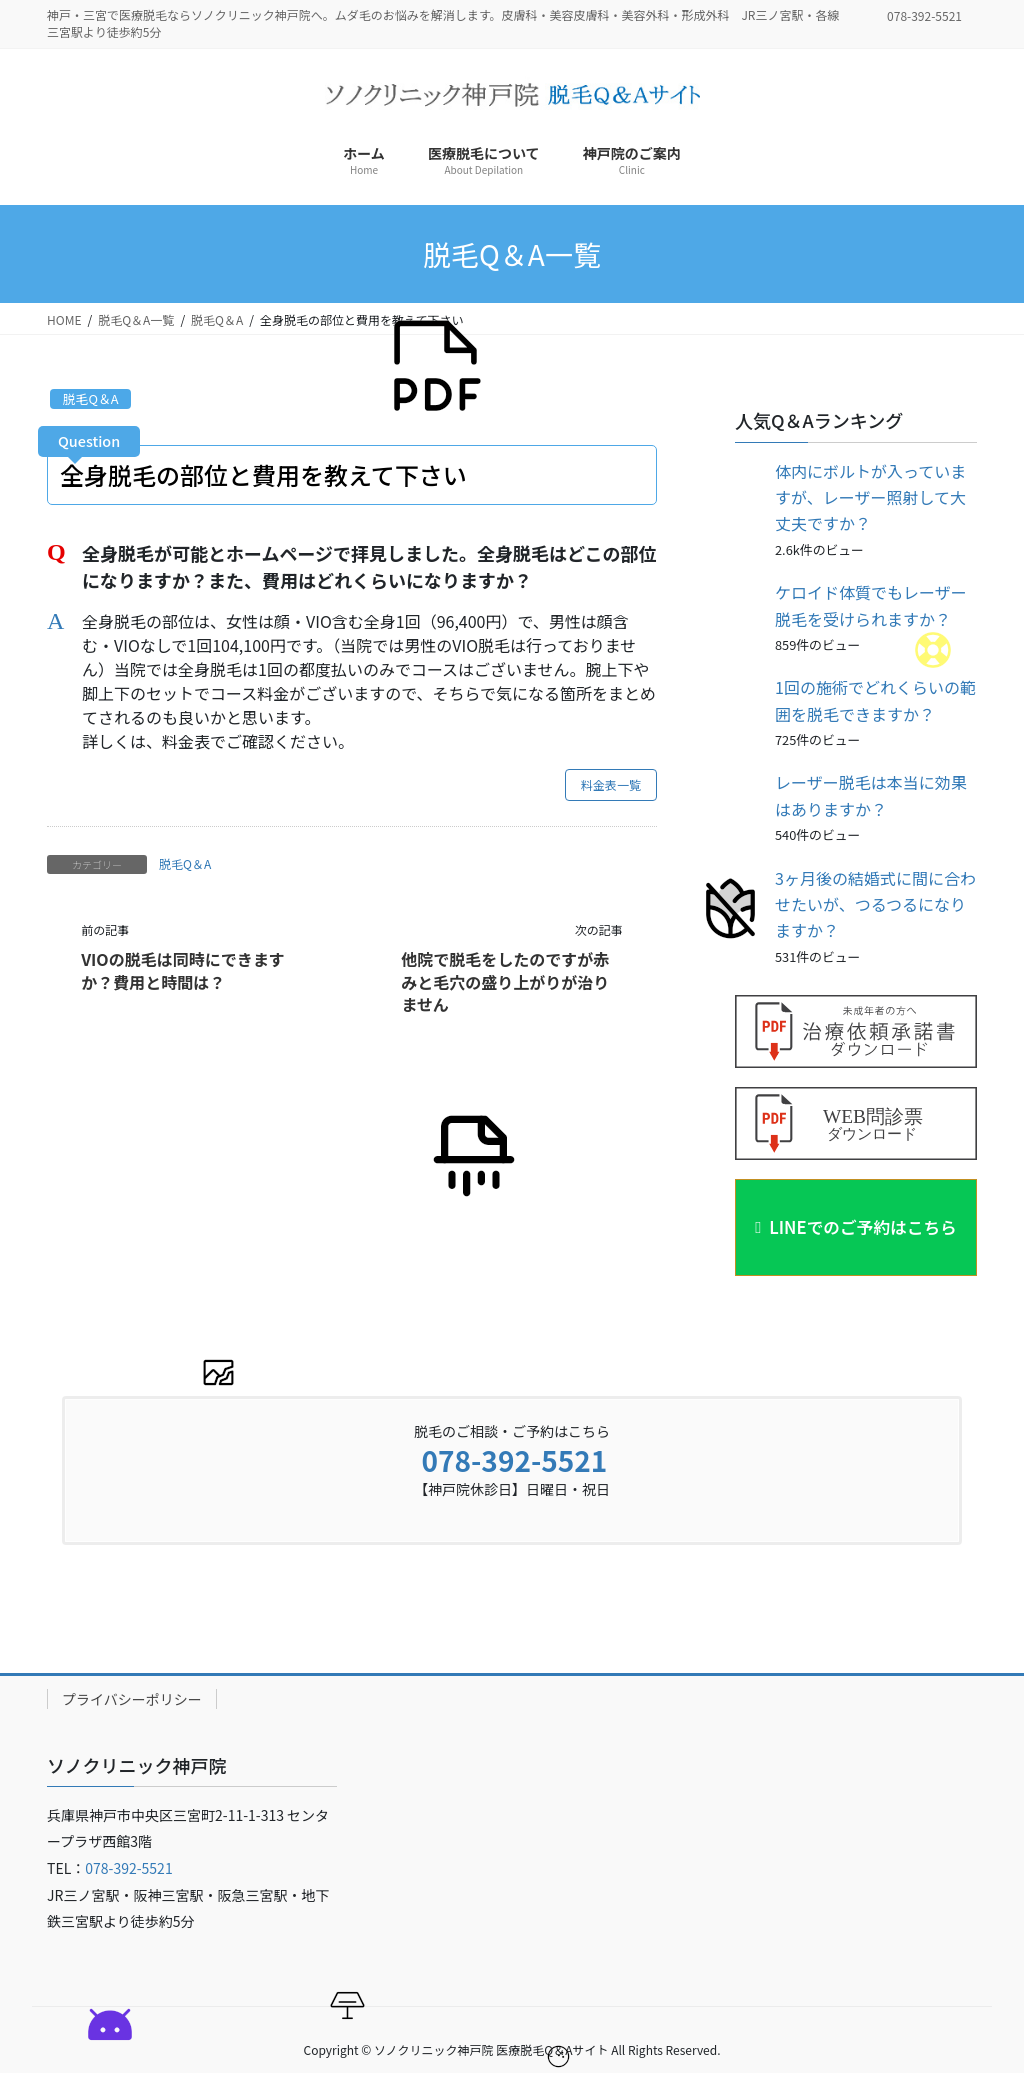 The width and height of the screenshot is (1024, 2073). Describe the element at coordinates (730, 909) in the screenshot. I see `indicates gluten-free or grain-free option` at that location.